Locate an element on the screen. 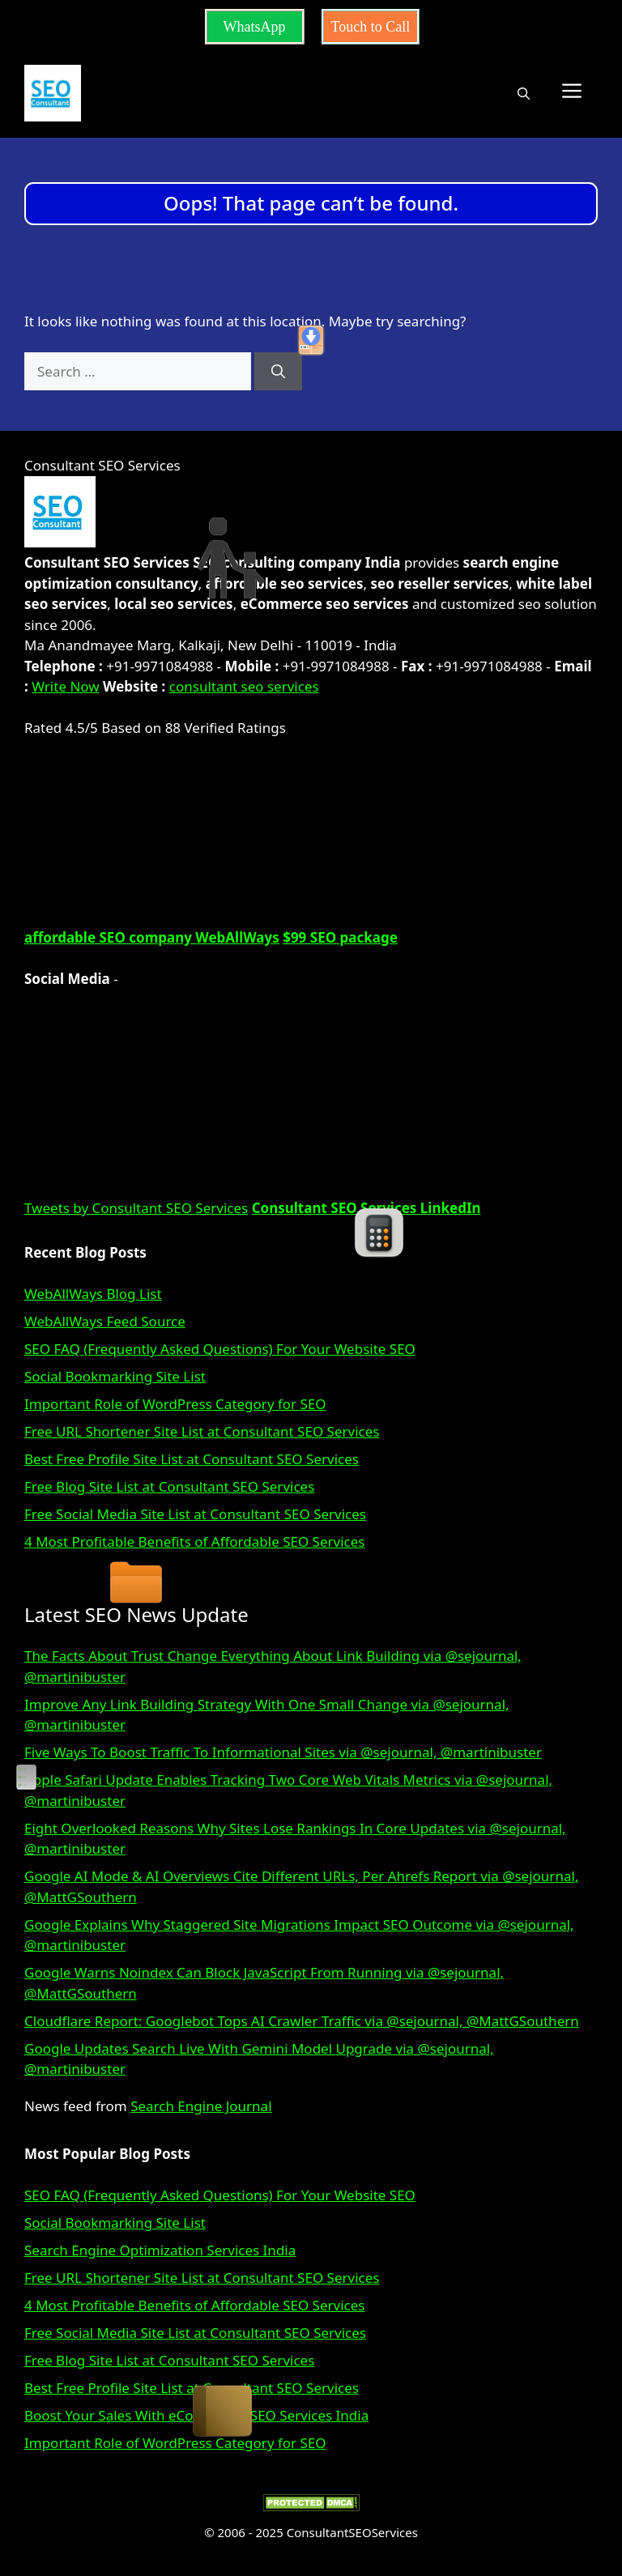  access the desktop folder is located at coordinates (222, 2408).